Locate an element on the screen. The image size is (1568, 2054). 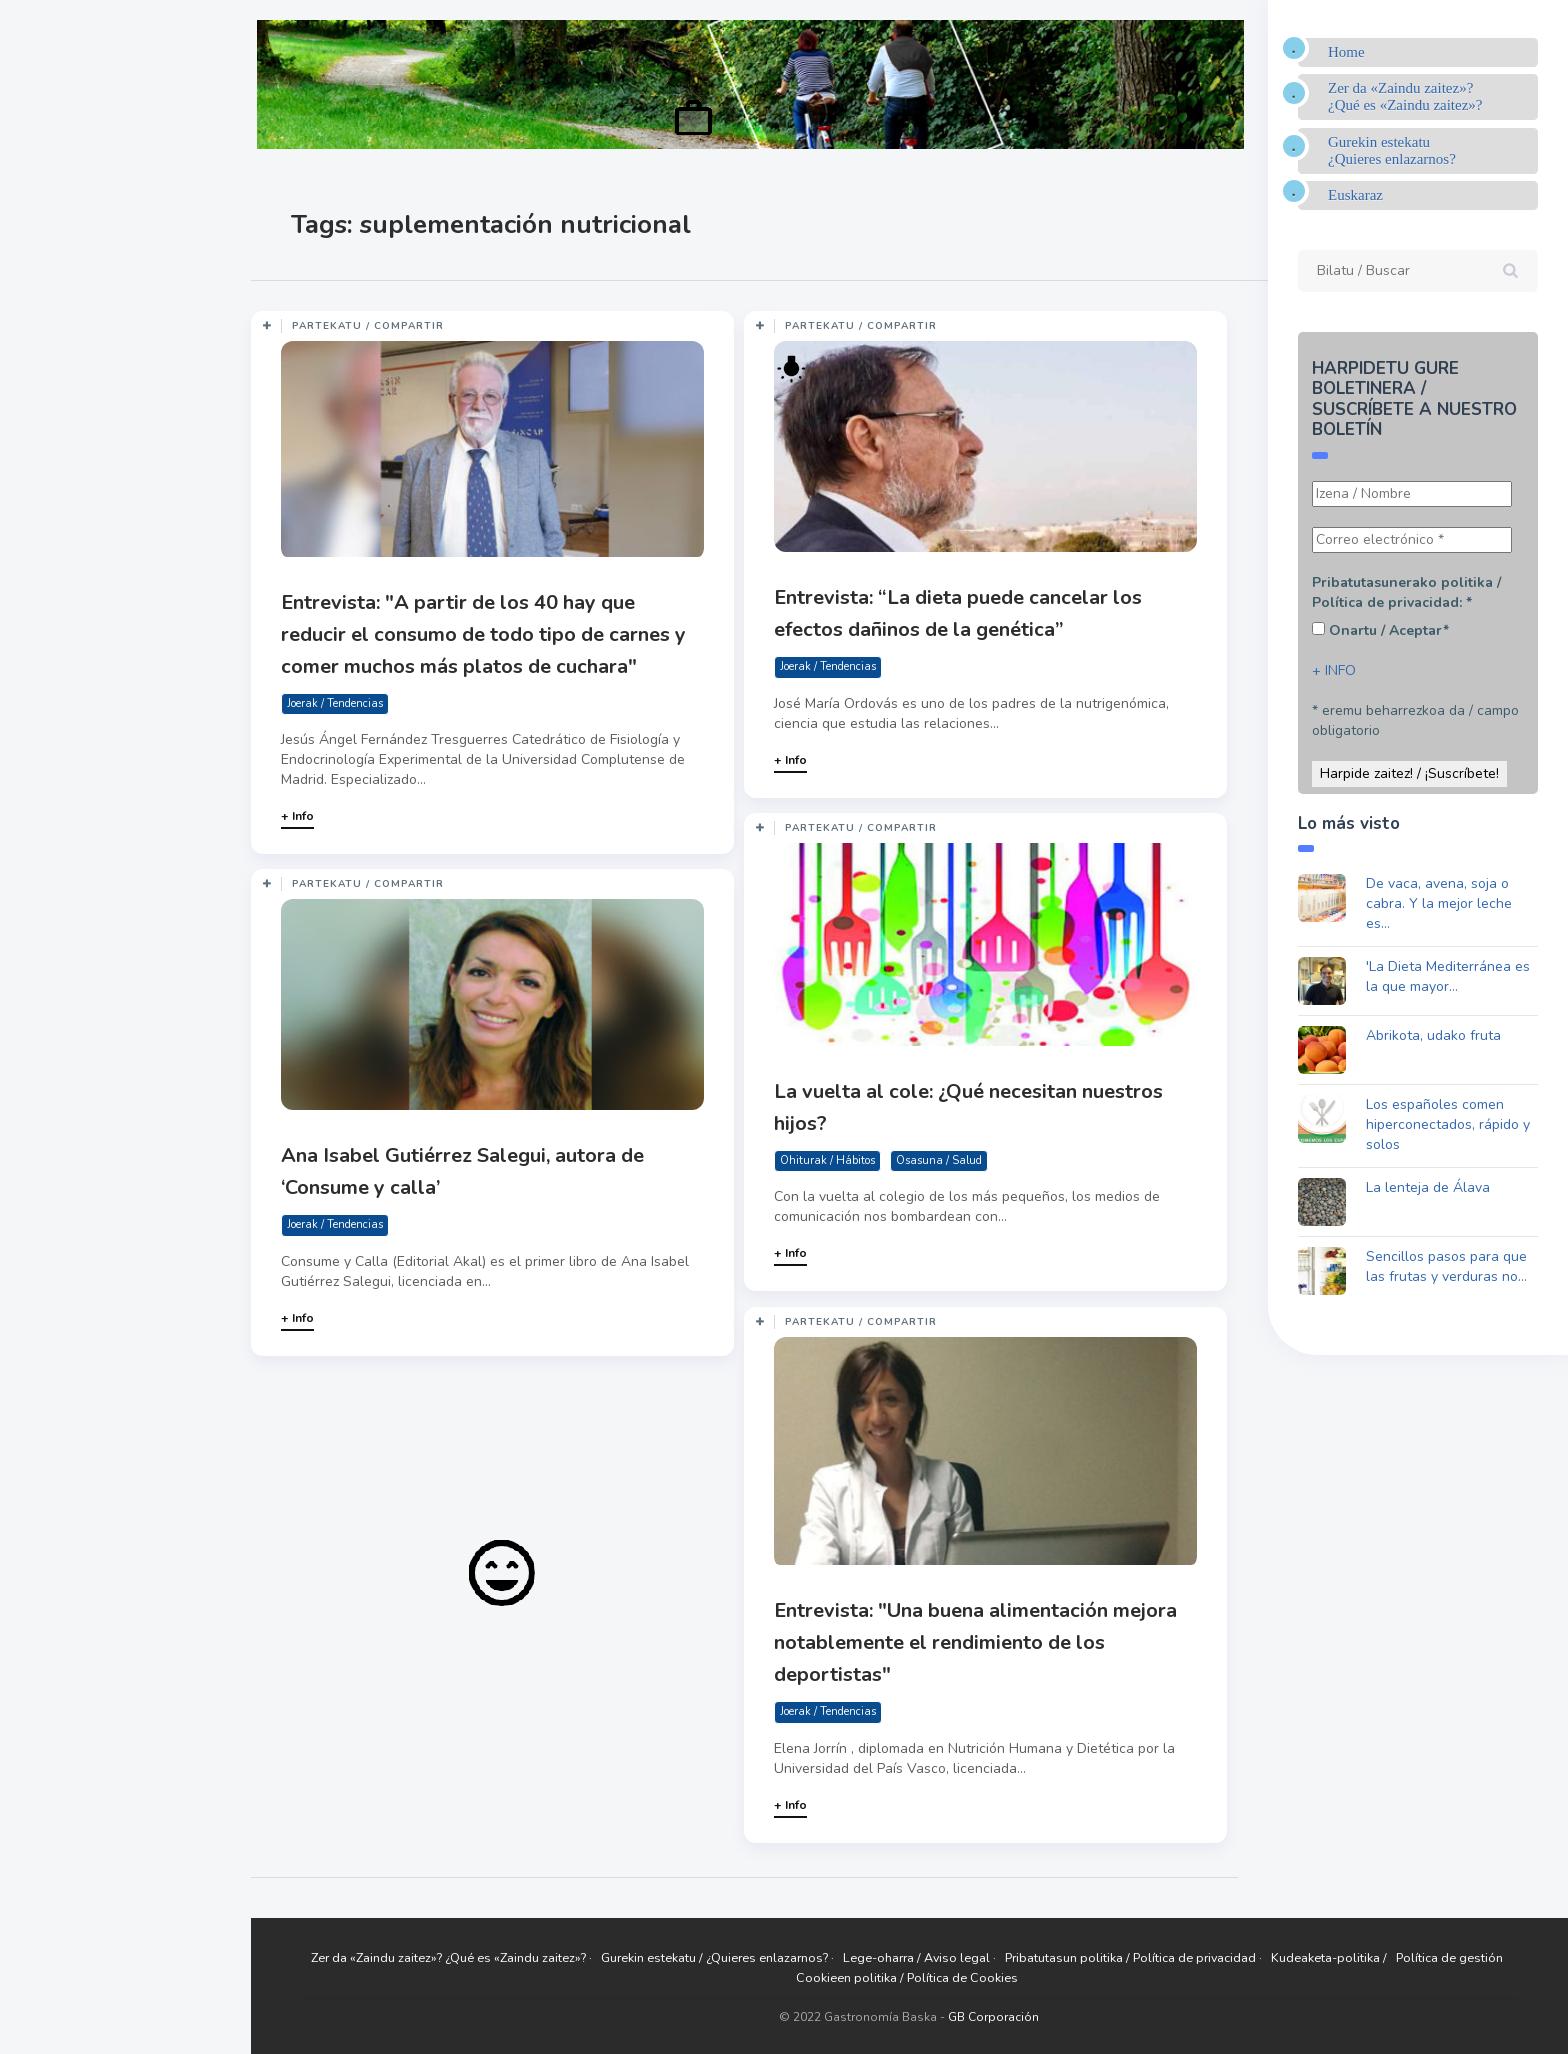
adjust incandescent light settings is located at coordinates (791, 368).